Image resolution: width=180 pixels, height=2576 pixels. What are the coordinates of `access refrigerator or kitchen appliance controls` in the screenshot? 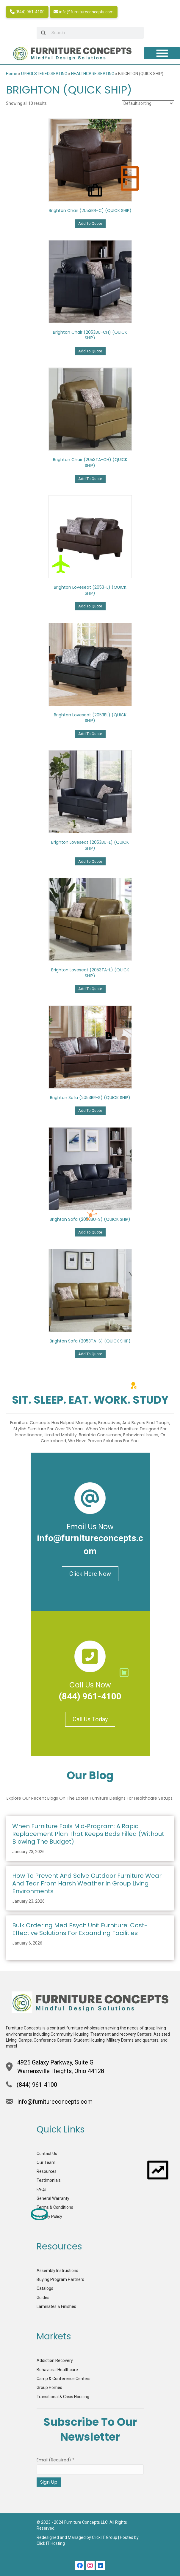 It's located at (130, 178).